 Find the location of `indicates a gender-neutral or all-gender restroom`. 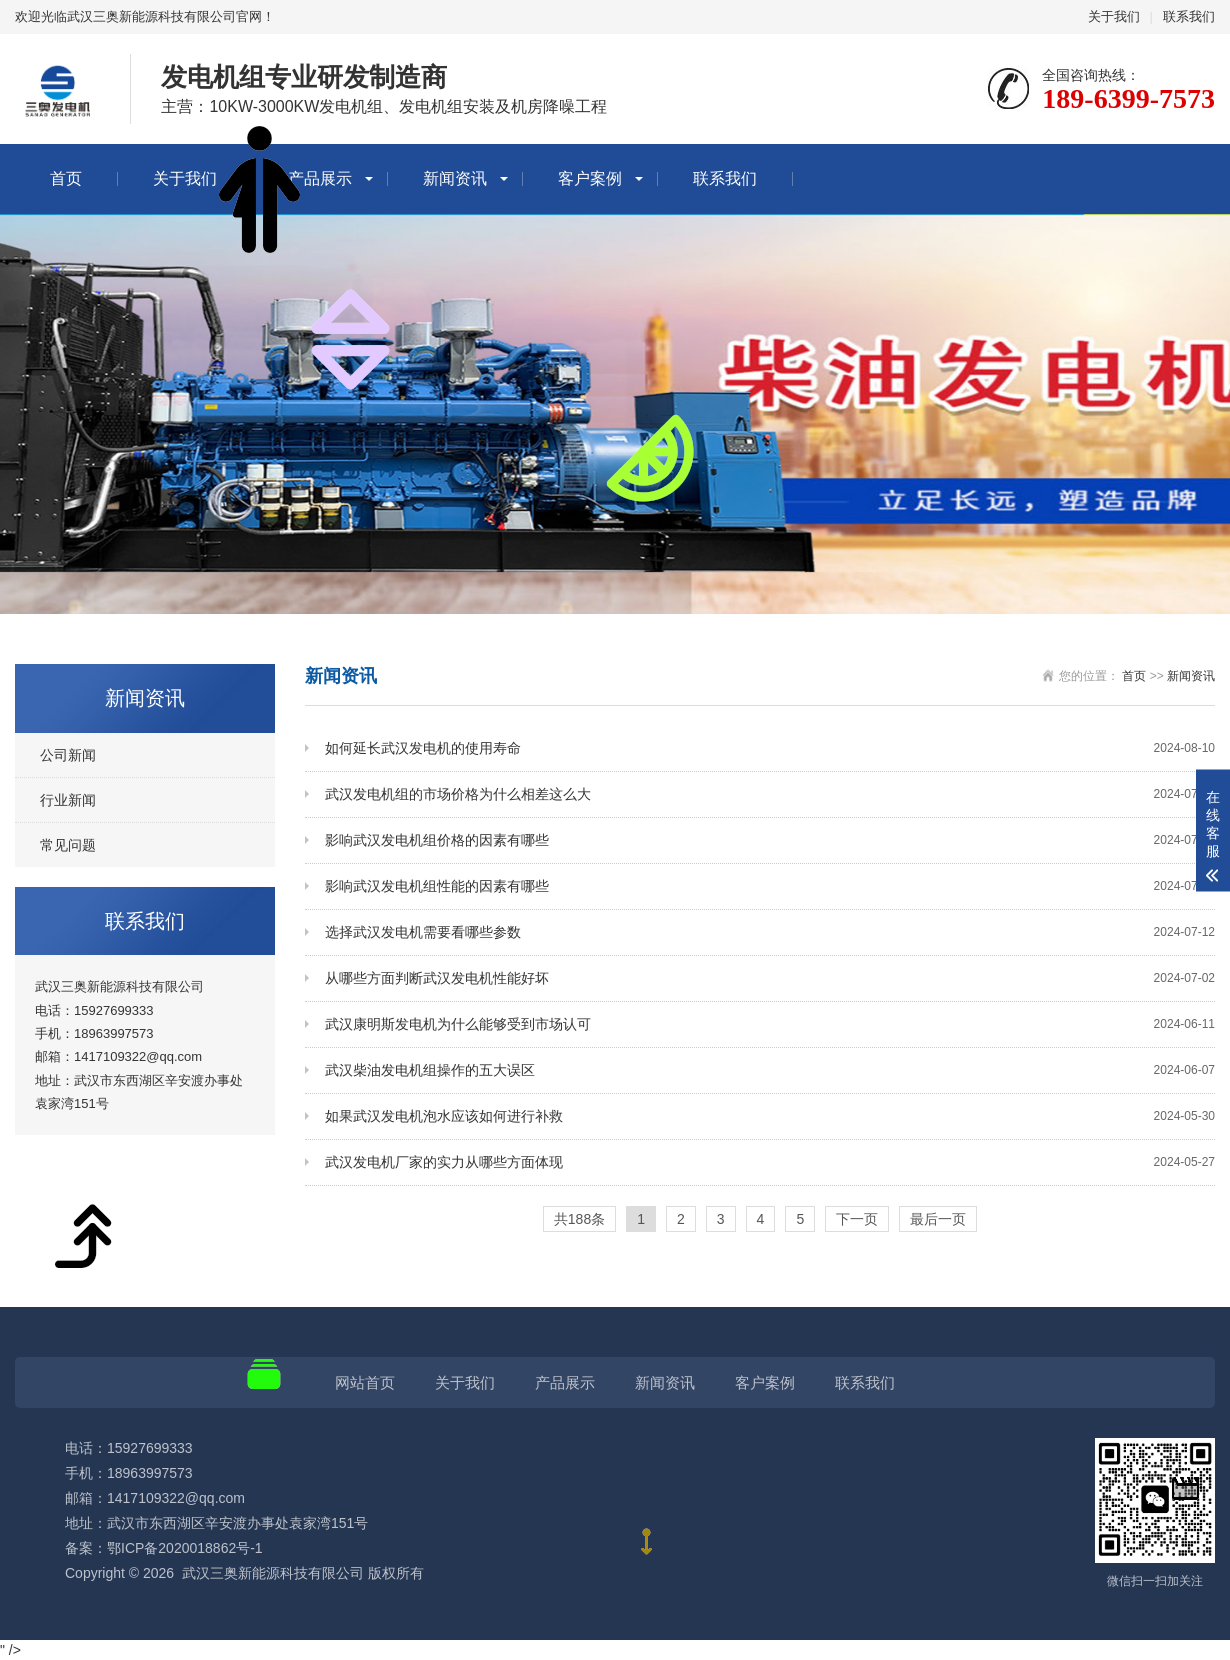

indicates a gender-neutral or all-gender restroom is located at coordinates (259, 189).